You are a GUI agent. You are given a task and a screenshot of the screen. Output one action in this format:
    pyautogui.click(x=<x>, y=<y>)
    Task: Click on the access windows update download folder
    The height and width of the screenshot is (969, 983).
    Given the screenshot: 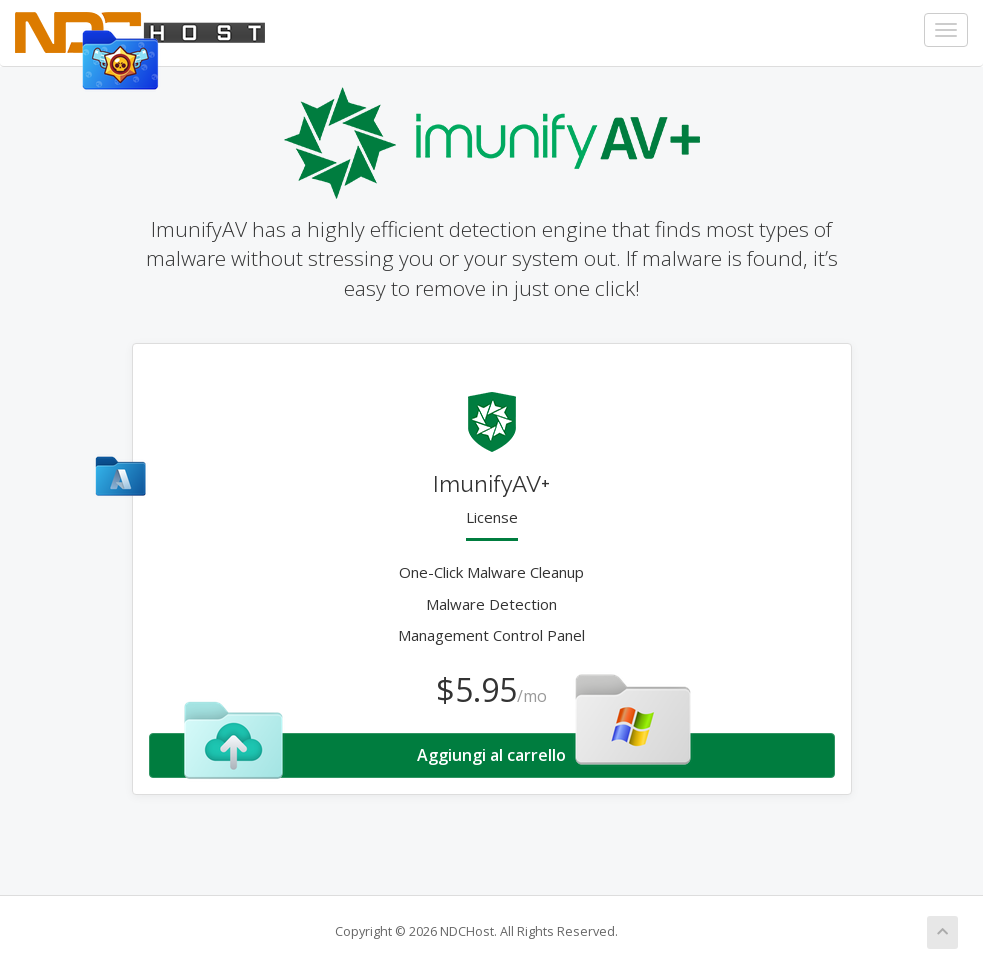 What is the action you would take?
    pyautogui.click(x=233, y=743)
    